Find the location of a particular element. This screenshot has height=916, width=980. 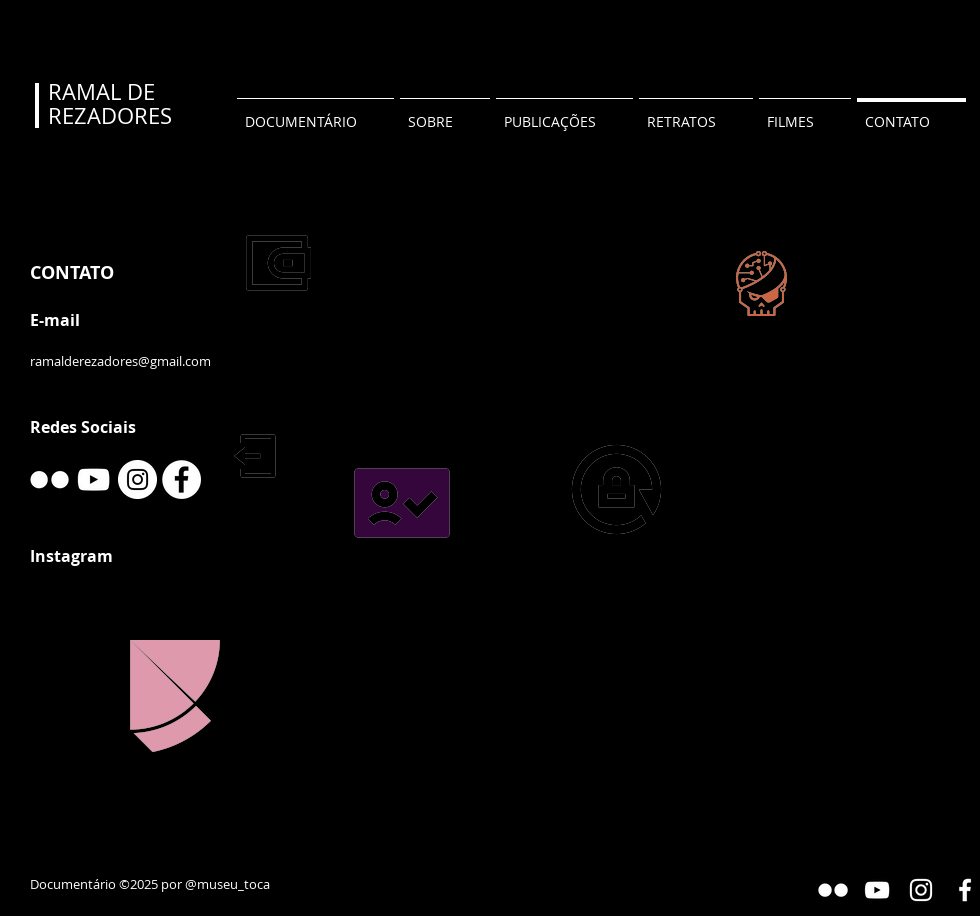

screen rotation is locked is located at coordinates (616, 489).